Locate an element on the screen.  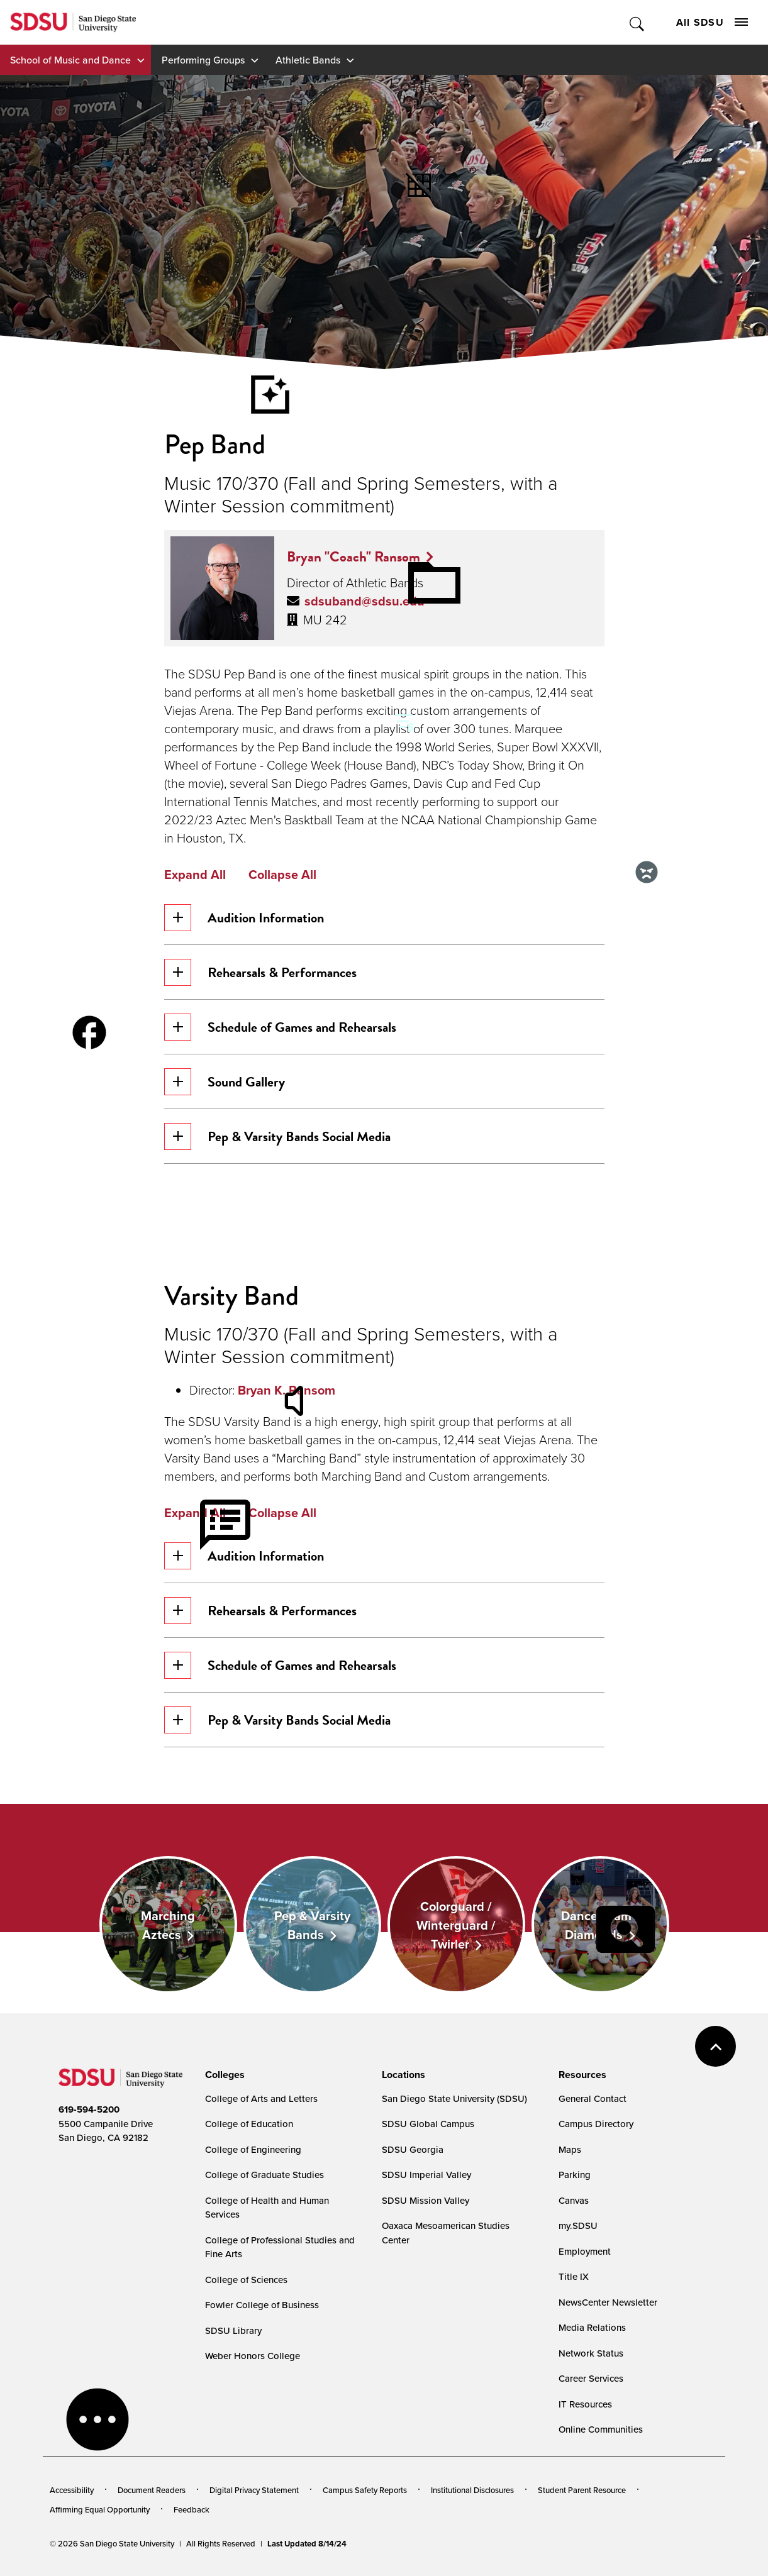
apply filters or effects to a photo is located at coordinates (270, 394).